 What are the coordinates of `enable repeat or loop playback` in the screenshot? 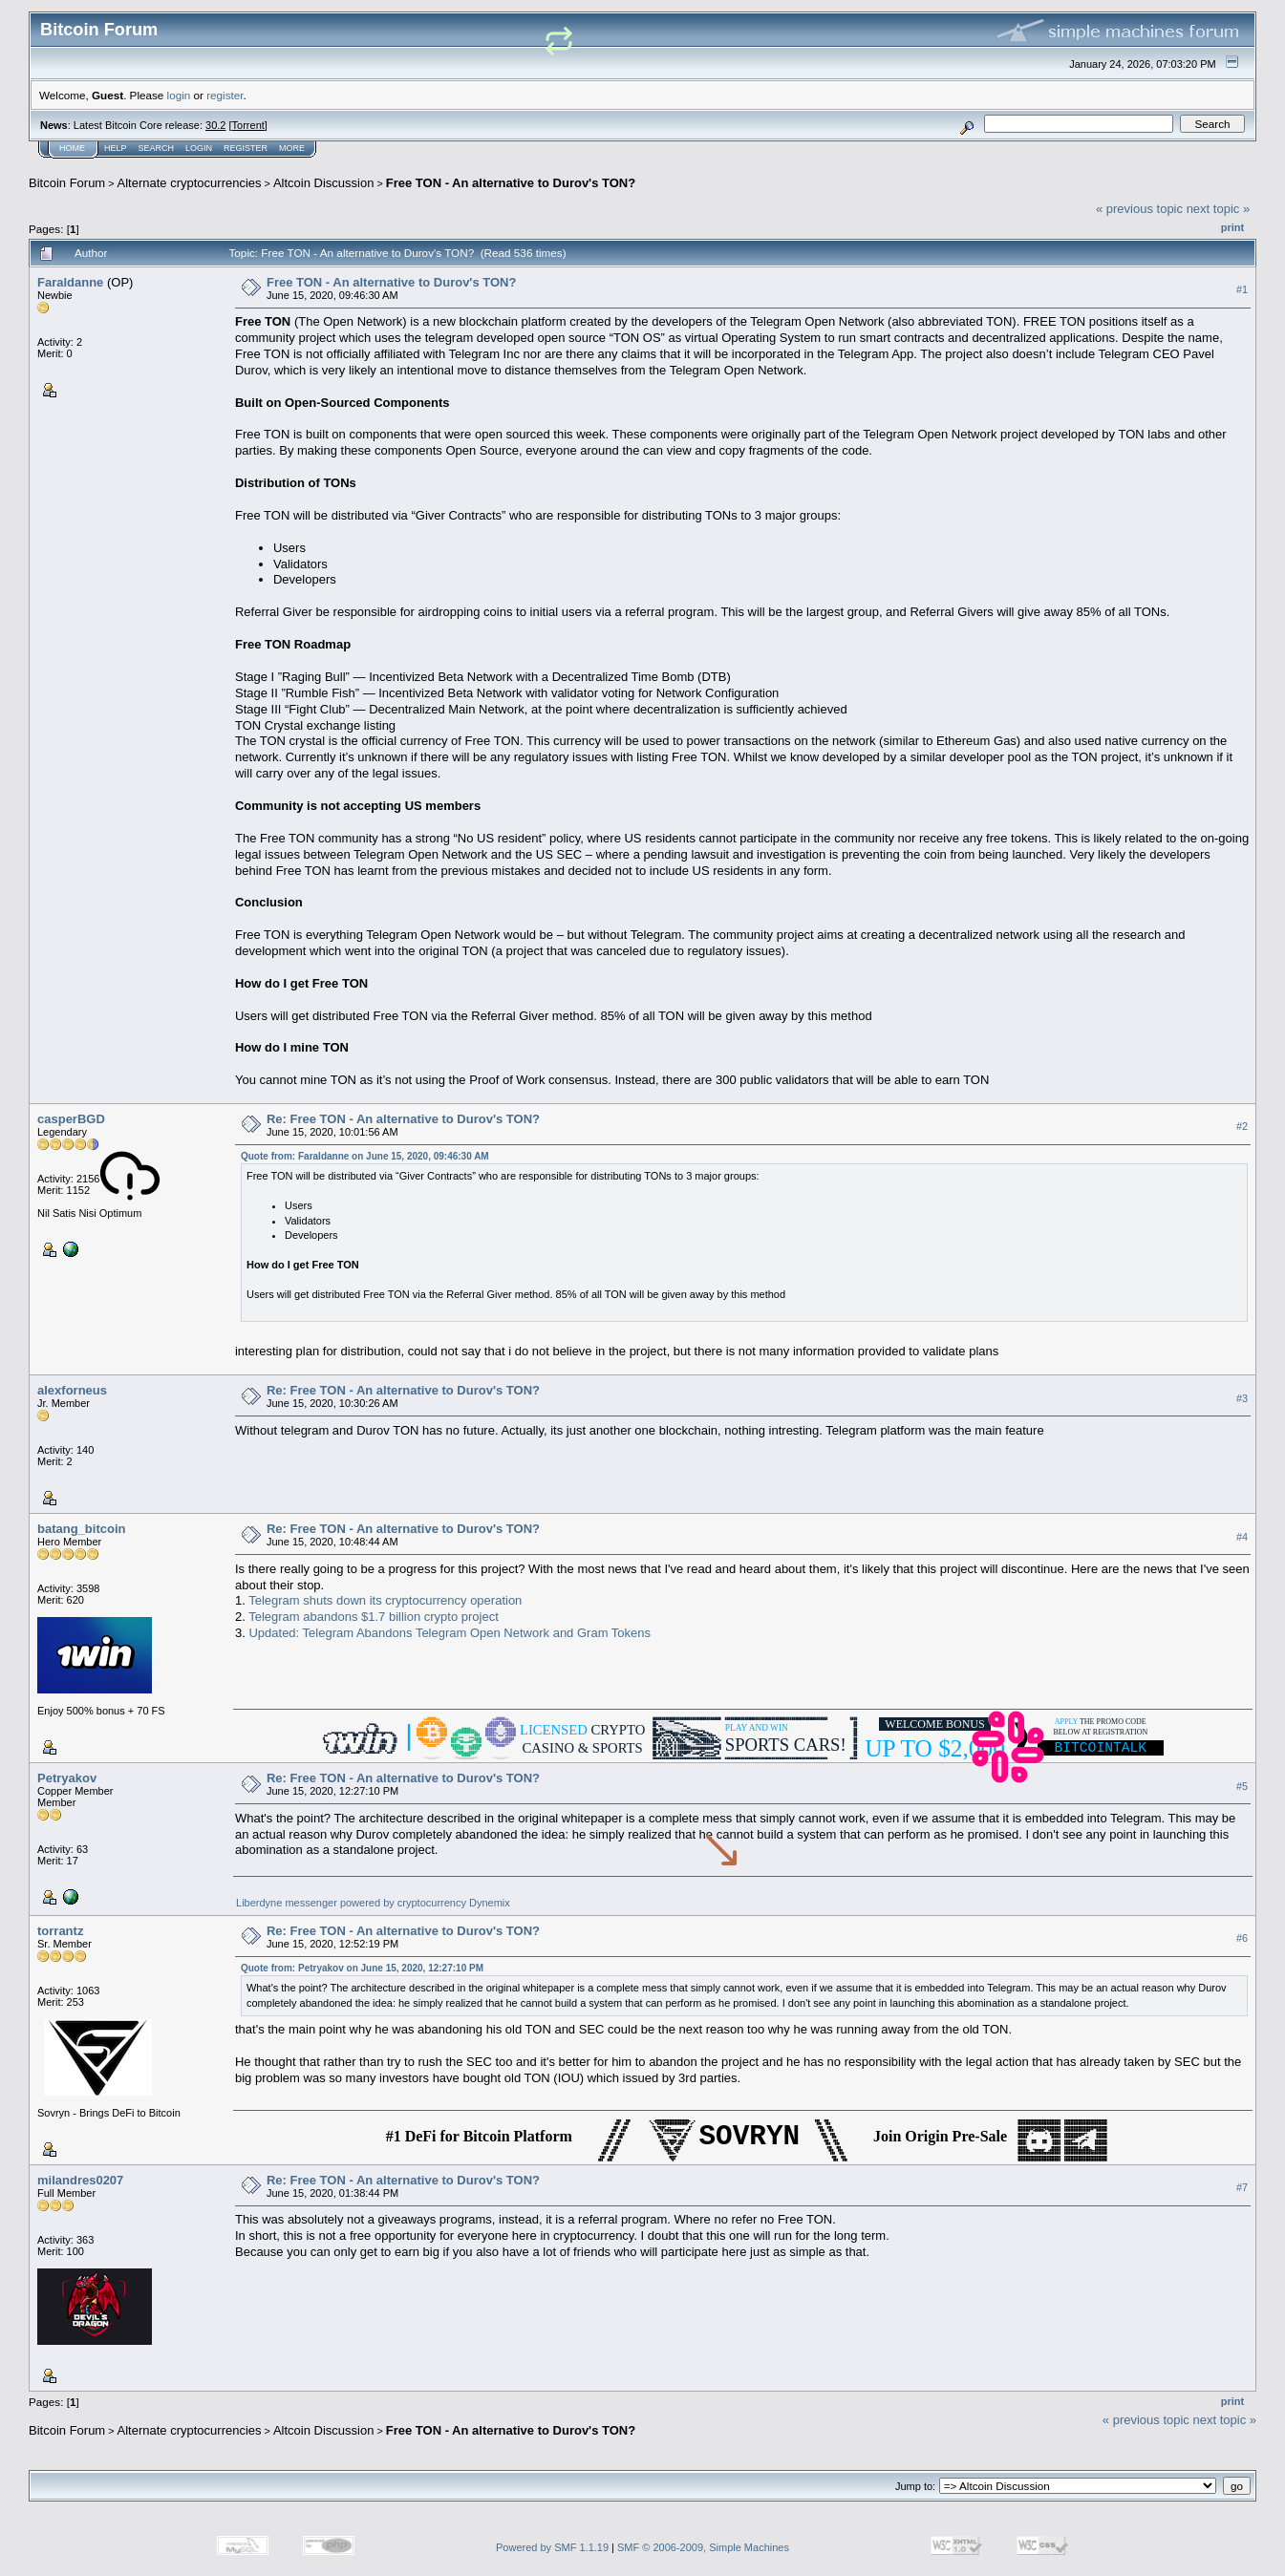 It's located at (559, 41).